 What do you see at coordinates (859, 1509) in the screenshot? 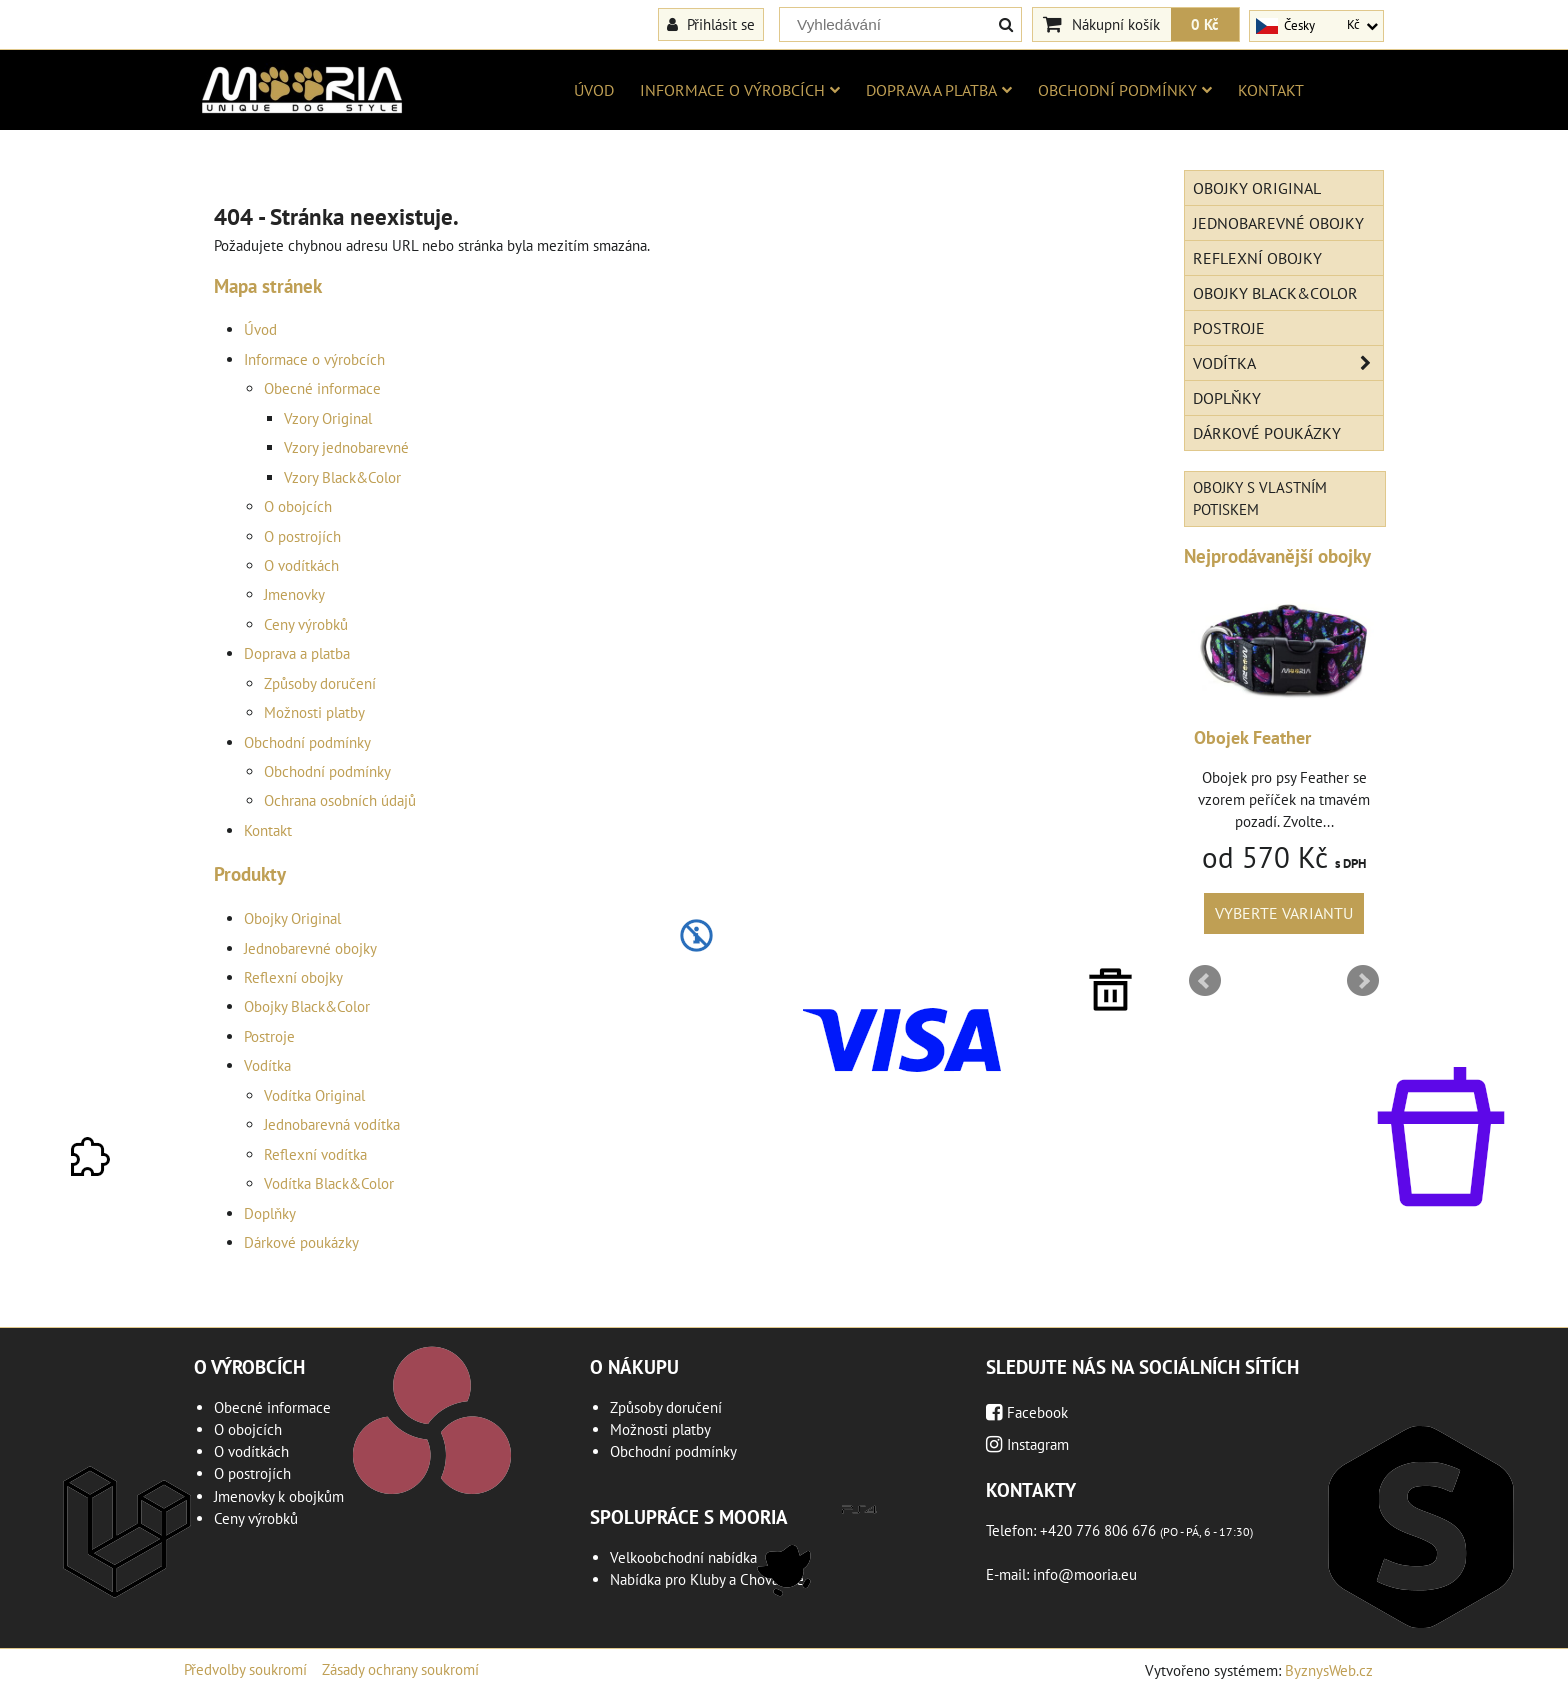
I see `PlayStation 4 brand logo` at bounding box center [859, 1509].